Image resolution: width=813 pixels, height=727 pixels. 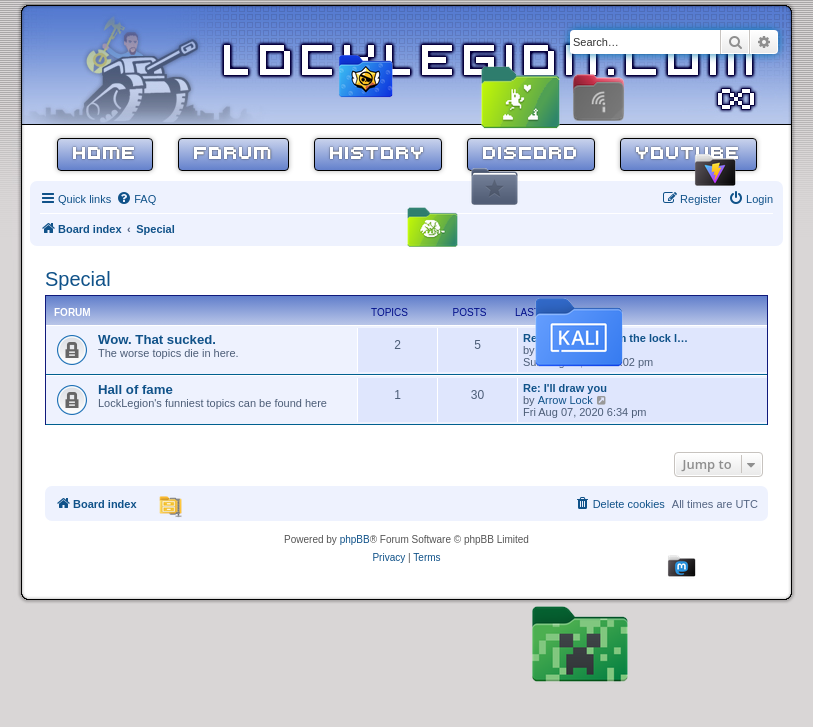 I want to click on folder containing kali linux files or tools, so click(x=578, y=334).